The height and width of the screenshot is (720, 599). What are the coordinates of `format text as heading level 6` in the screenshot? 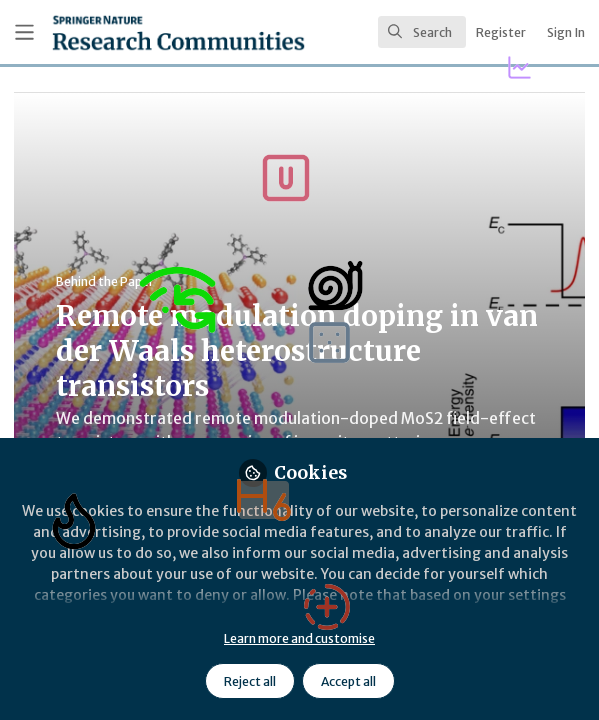 It's located at (261, 499).